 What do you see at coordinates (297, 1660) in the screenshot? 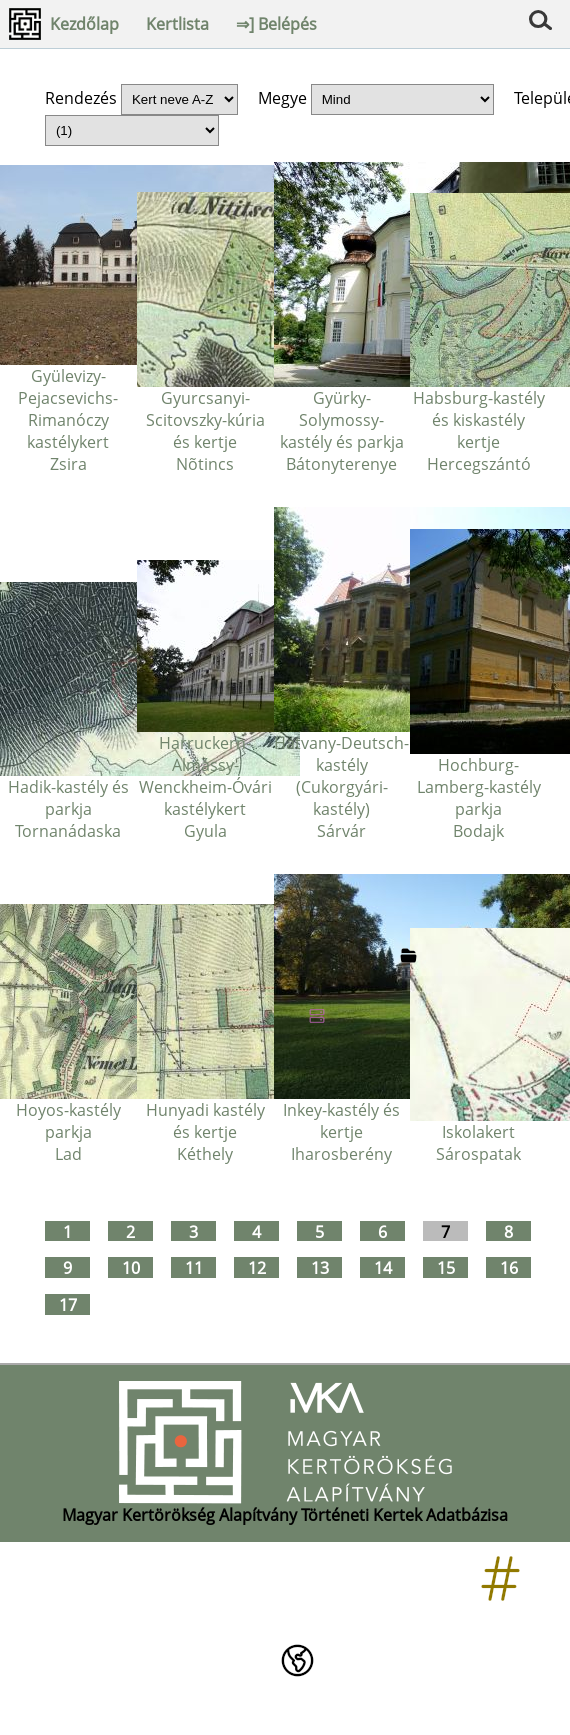
I see `view americas region or western hemisphere` at bounding box center [297, 1660].